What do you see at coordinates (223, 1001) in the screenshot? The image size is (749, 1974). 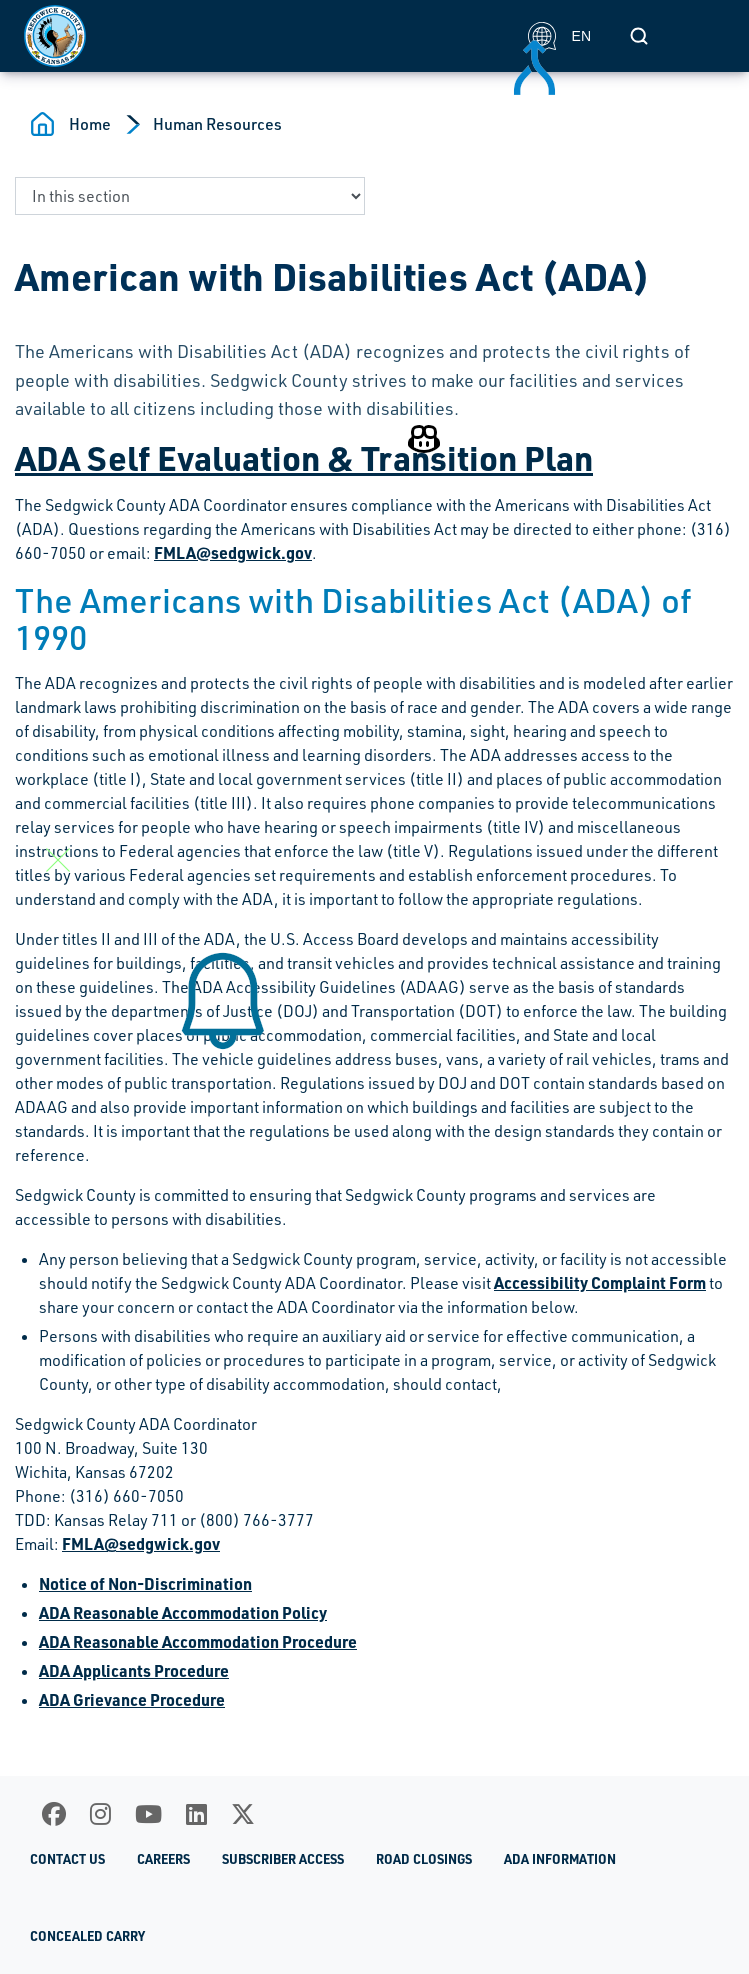 I see `view notifications` at bounding box center [223, 1001].